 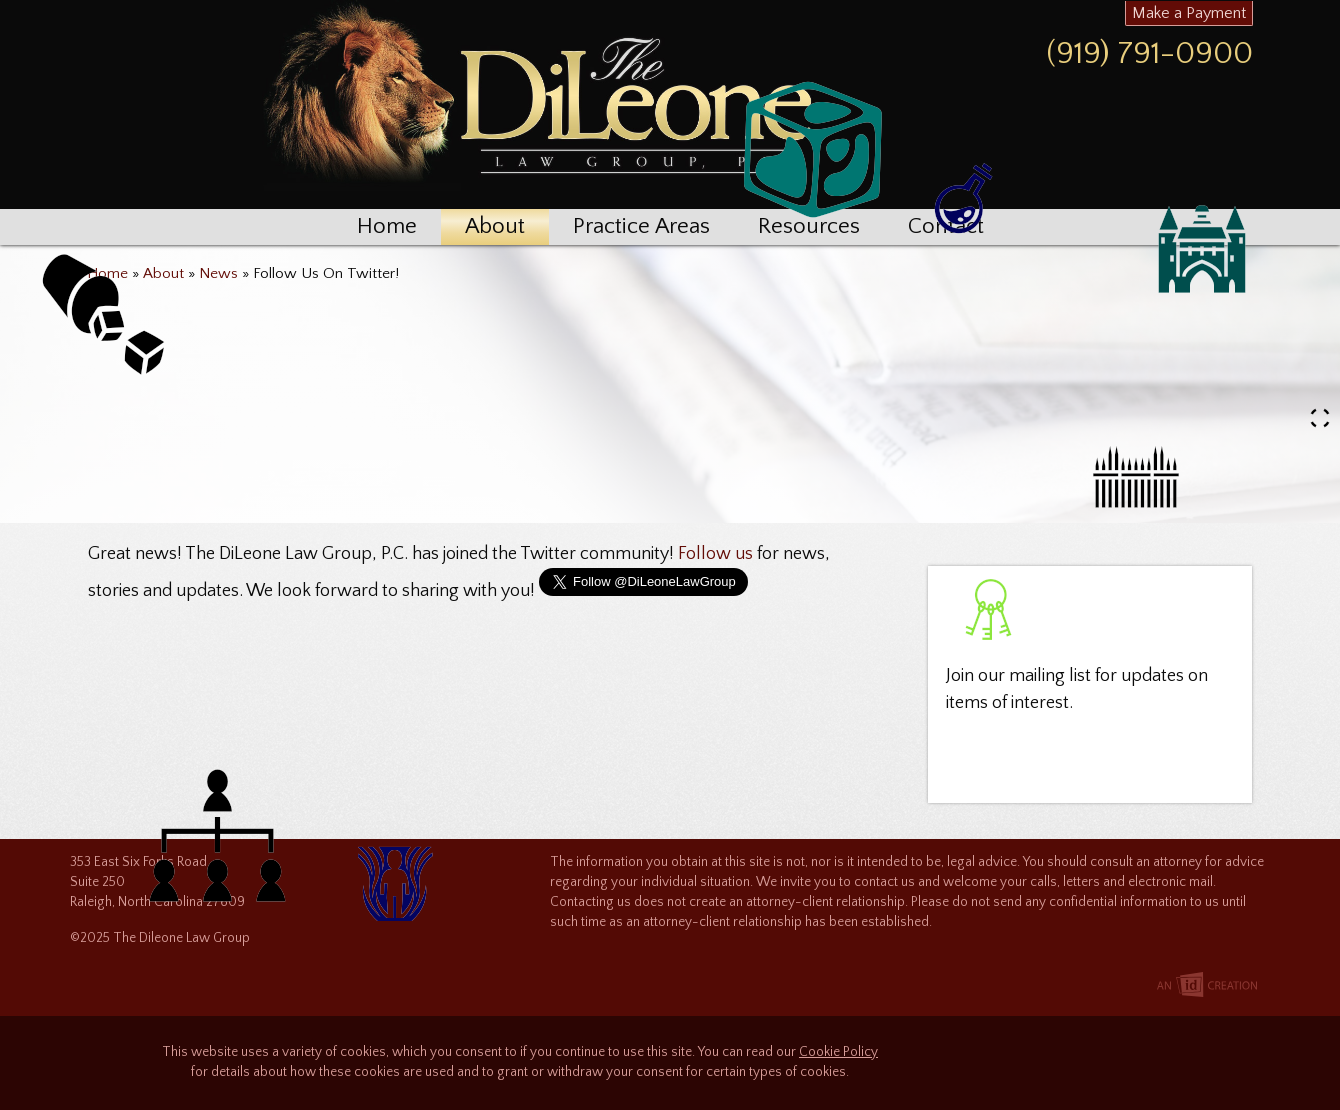 I want to click on defensive wall or barrier structure in a strategy game, so click(x=1136, y=466).